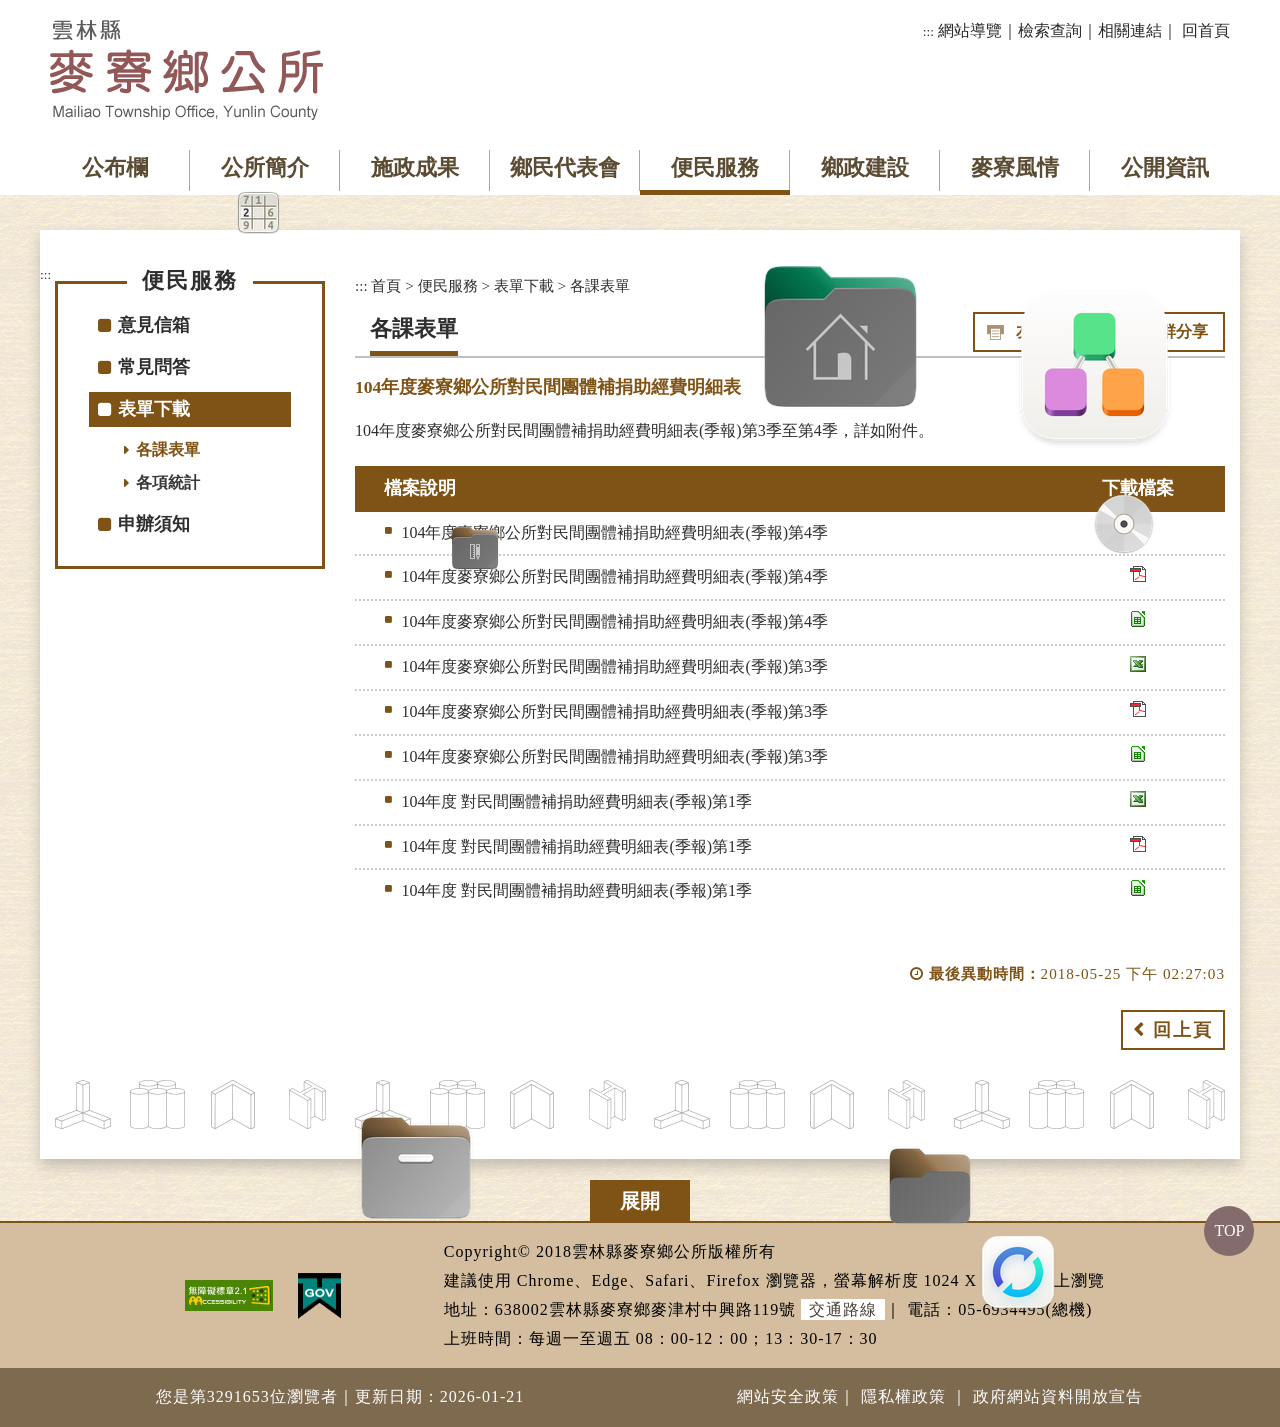 Image resolution: width=1280 pixels, height=1427 pixels. Describe the element at coordinates (475, 548) in the screenshot. I see `open templates folder` at that location.